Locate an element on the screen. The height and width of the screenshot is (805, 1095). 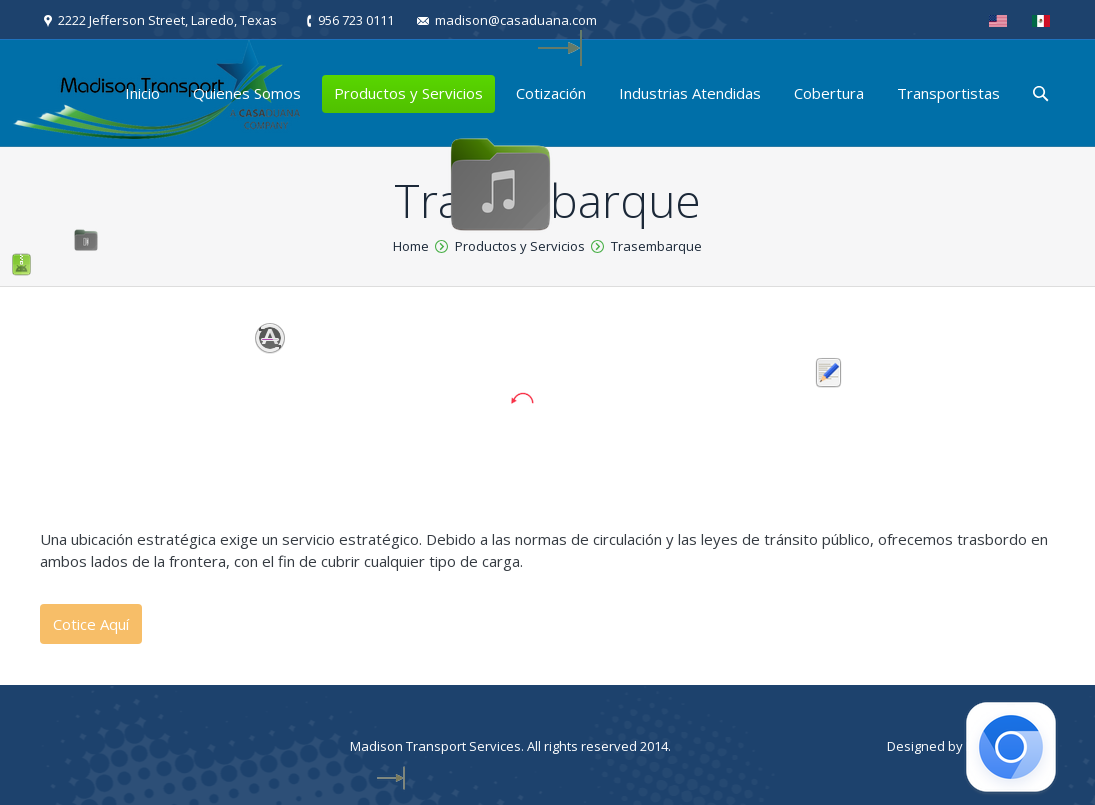
an android application package file is located at coordinates (21, 264).